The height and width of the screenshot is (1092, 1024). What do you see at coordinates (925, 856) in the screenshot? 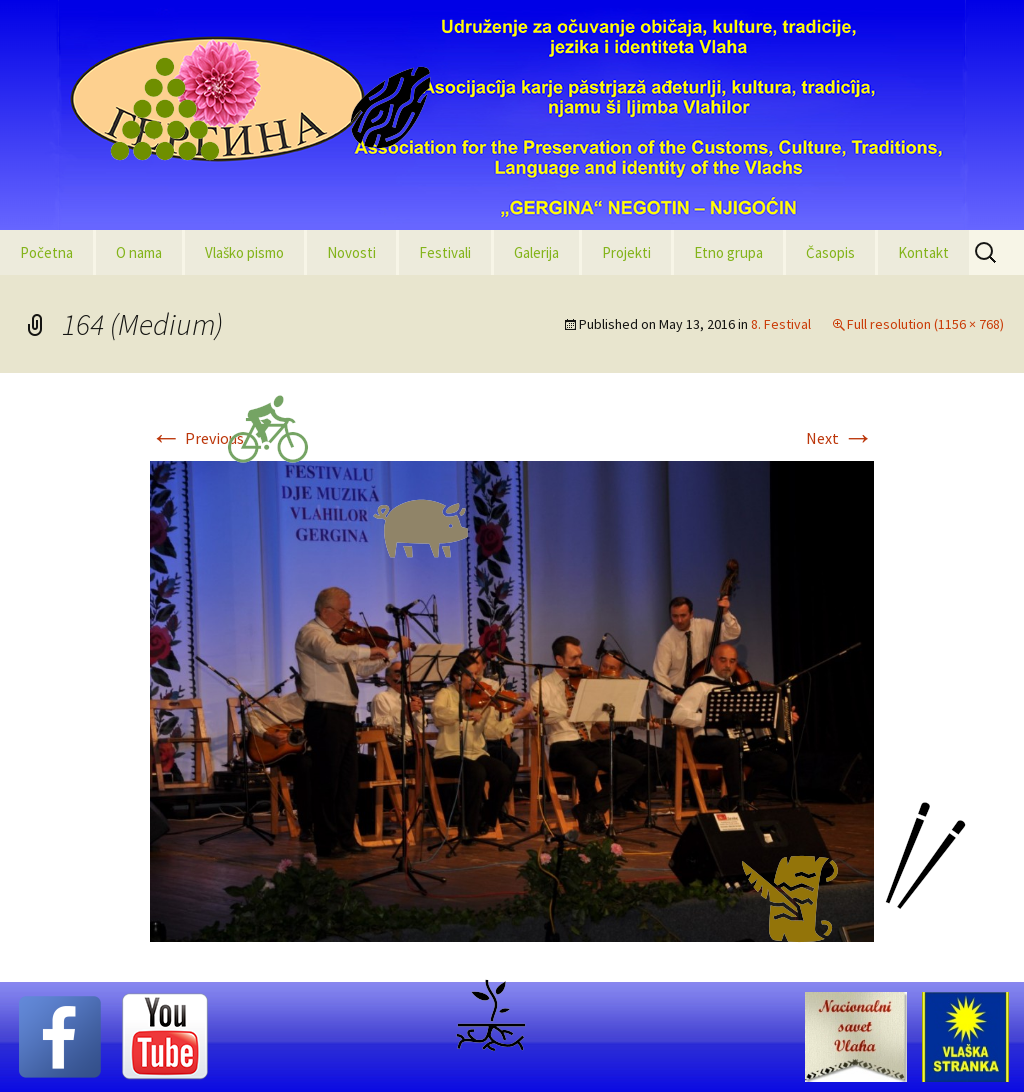
I see `browse asian cuisine or restaurants` at bounding box center [925, 856].